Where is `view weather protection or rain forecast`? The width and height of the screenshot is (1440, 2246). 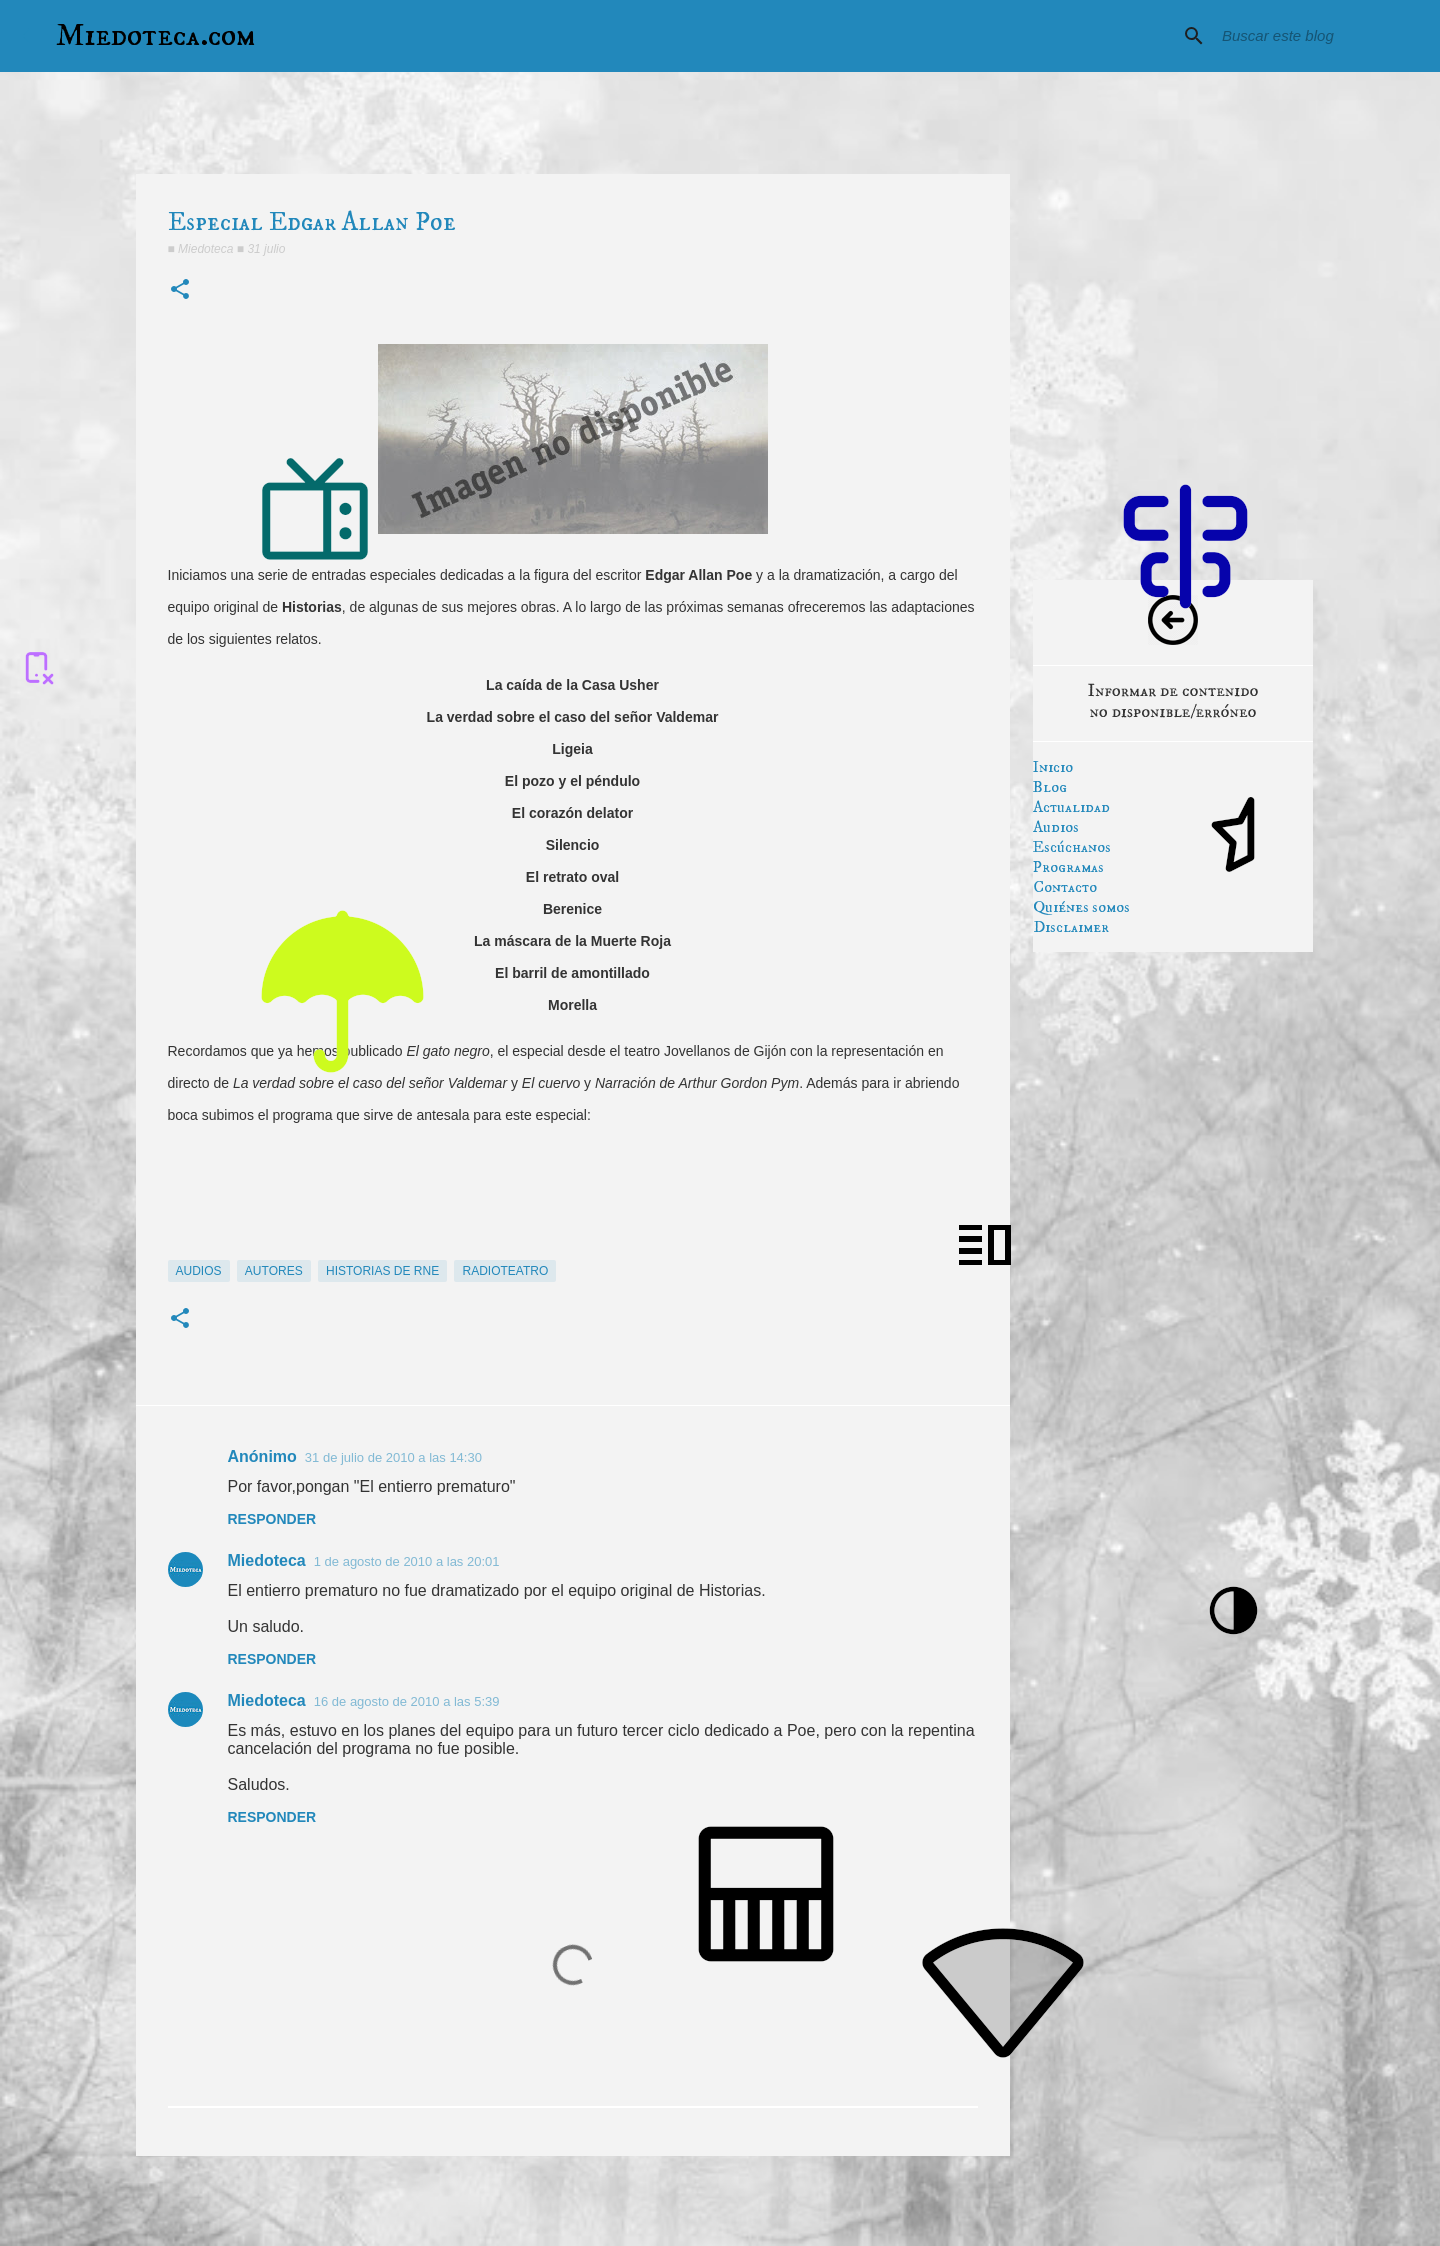
view weather protection or rain forecast is located at coordinates (342, 991).